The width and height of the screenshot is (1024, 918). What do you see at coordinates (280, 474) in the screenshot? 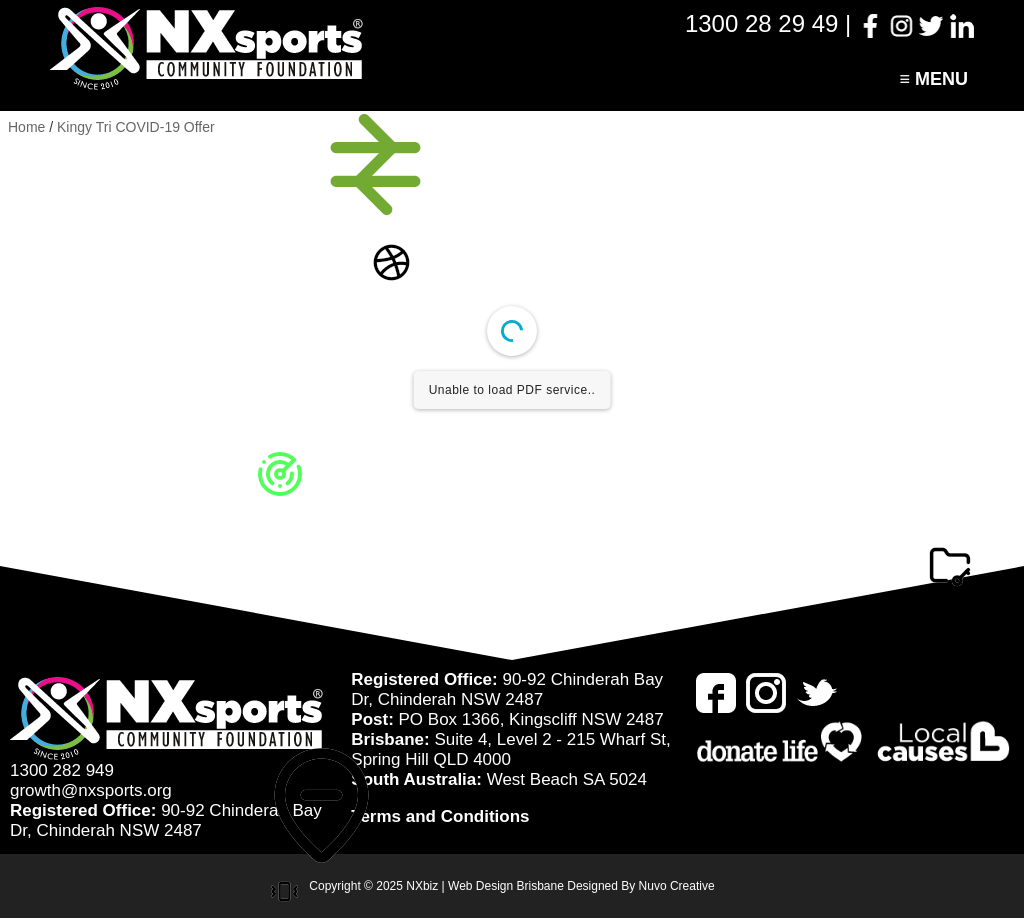
I see `scan for nearby devices or signals` at bounding box center [280, 474].